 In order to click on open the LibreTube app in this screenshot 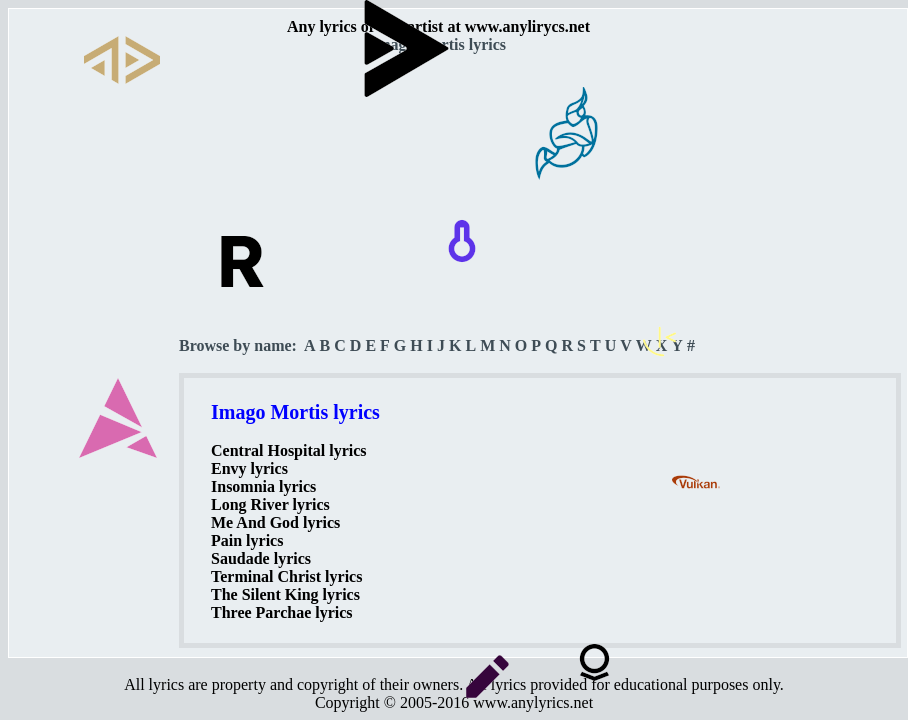, I will do `click(406, 48)`.